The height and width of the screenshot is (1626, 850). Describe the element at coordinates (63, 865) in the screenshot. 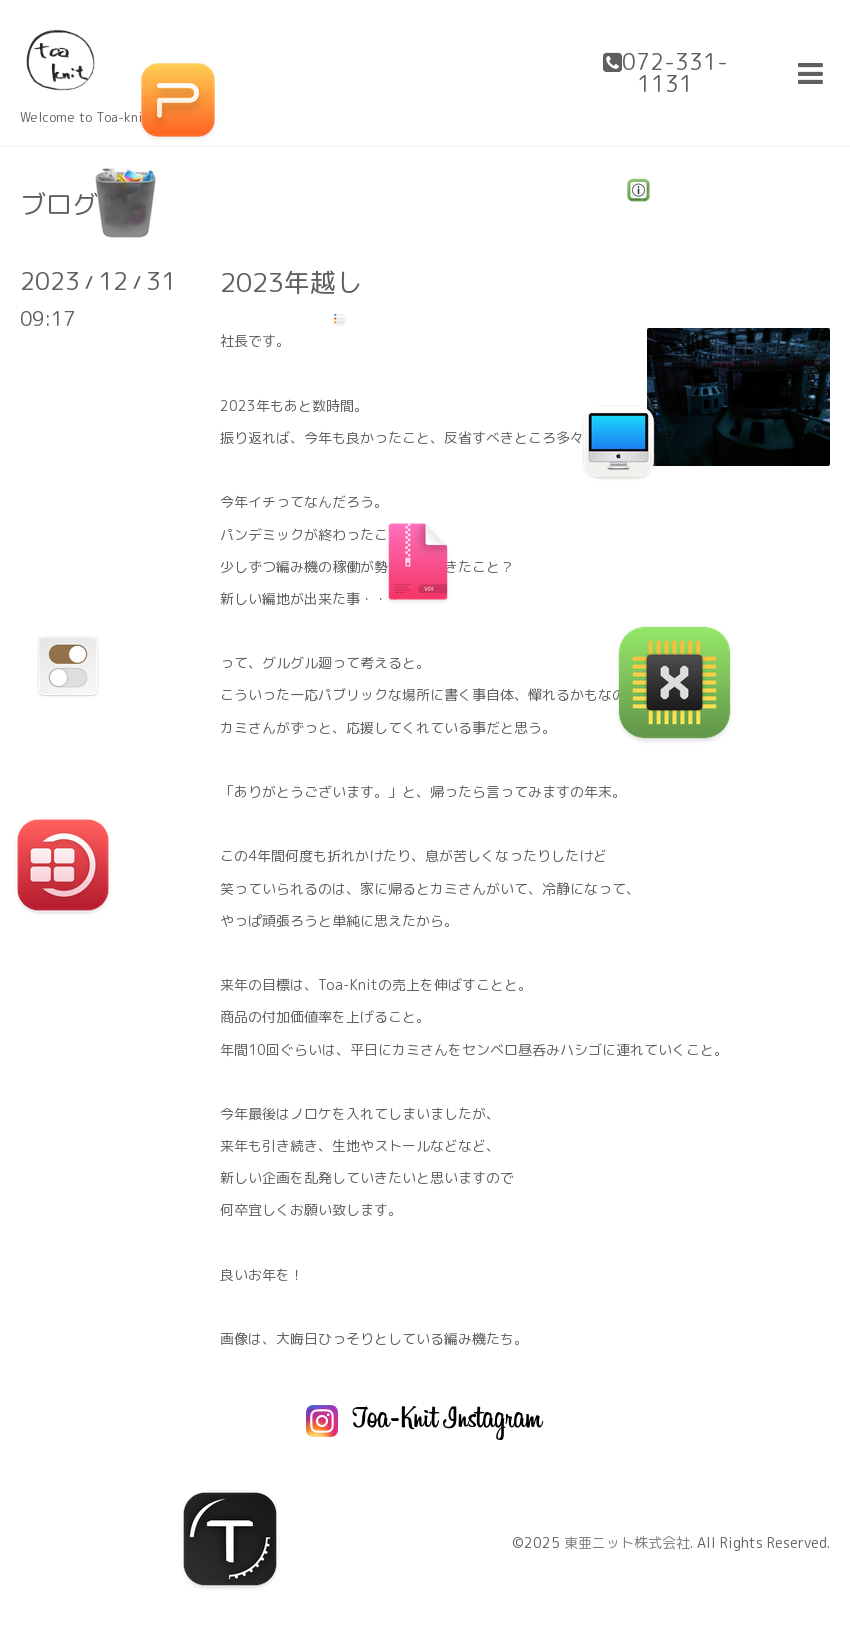

I see `open budgie desktop window previews app` at that location.